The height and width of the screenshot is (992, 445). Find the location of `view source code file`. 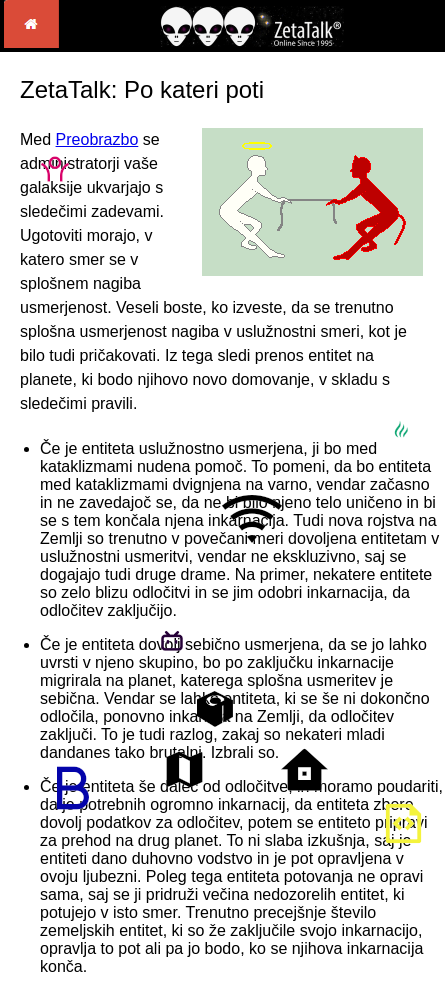

view source code file is located at coordinates (403, 823).